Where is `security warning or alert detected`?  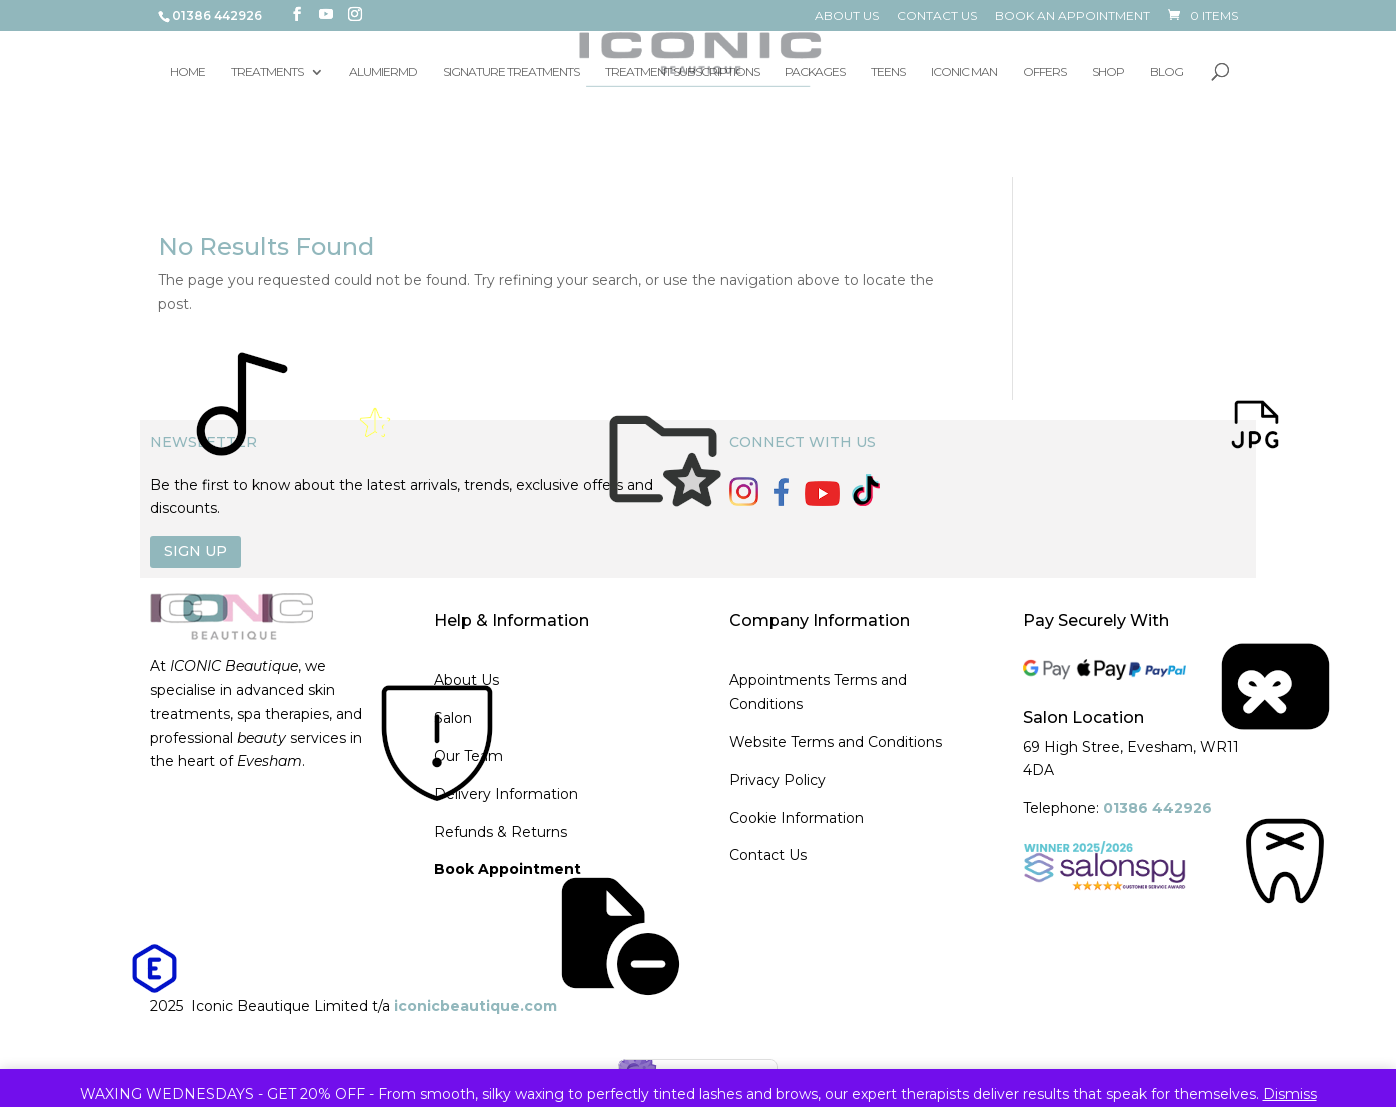
security warning or alert detected is located at coordinates (437, 736).